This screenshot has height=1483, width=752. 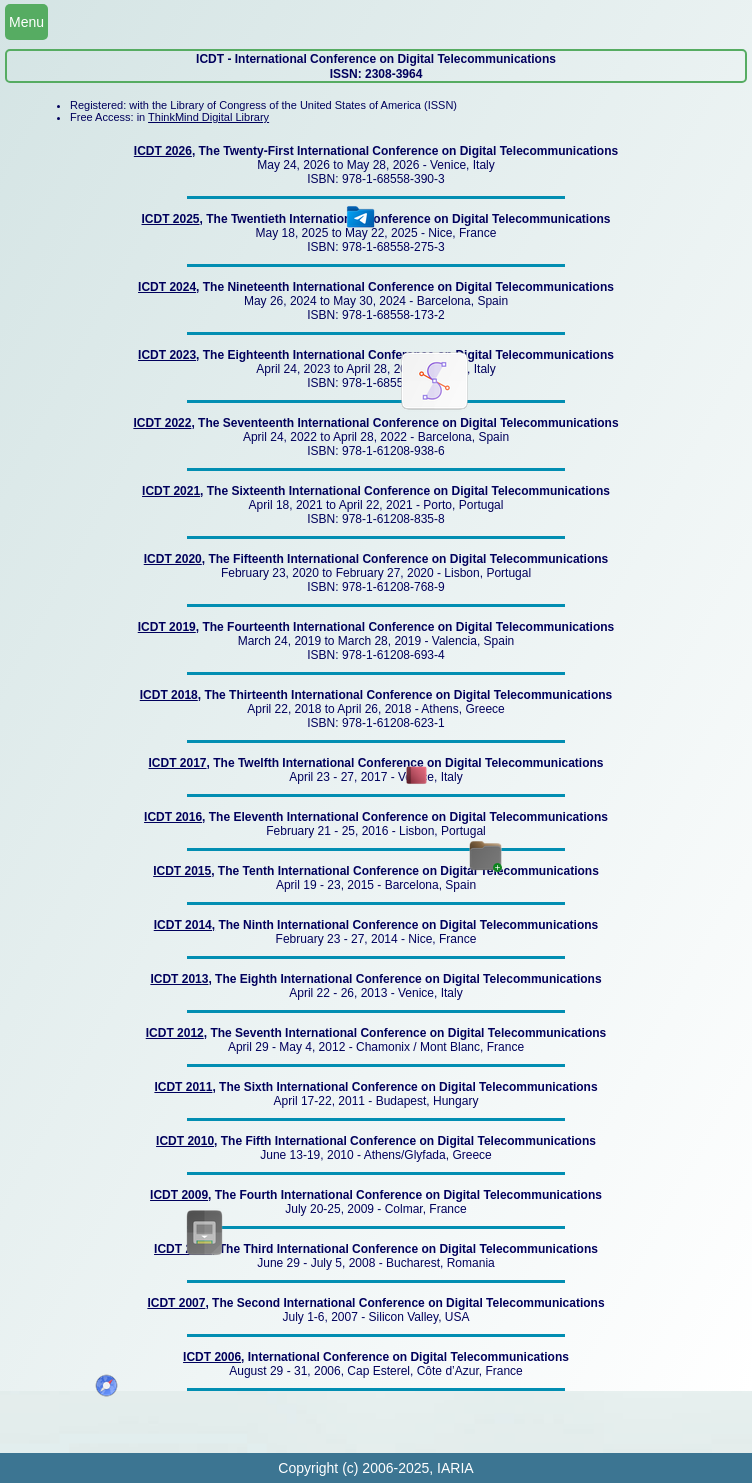 I want to click on create a new folder, so click(x=485, y=855).